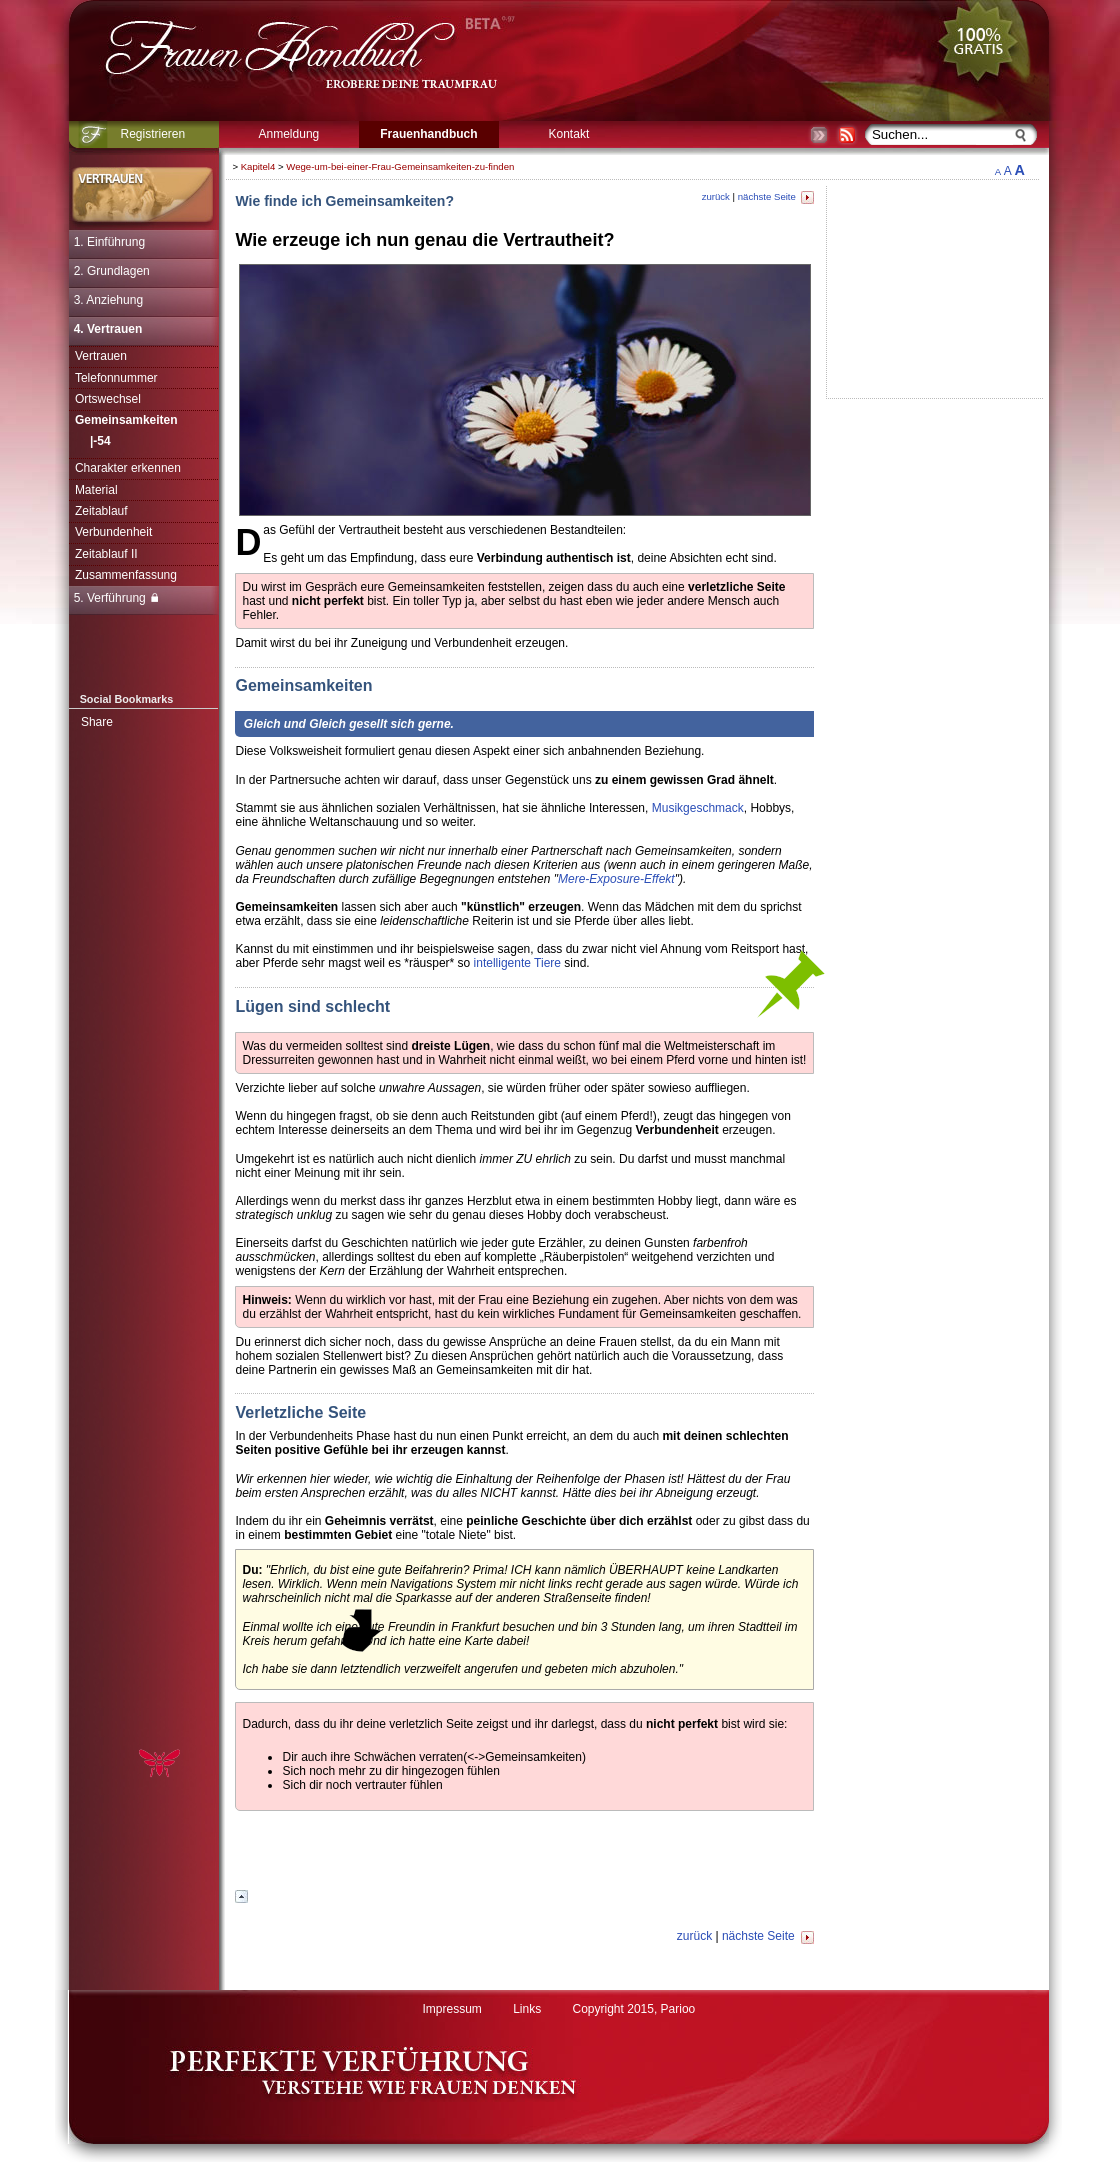 The image size is (1120, 2162). Describe the element at coordinates (361, 1630) in the screenshot. I see `select Guatemala as your country or region` at that location.